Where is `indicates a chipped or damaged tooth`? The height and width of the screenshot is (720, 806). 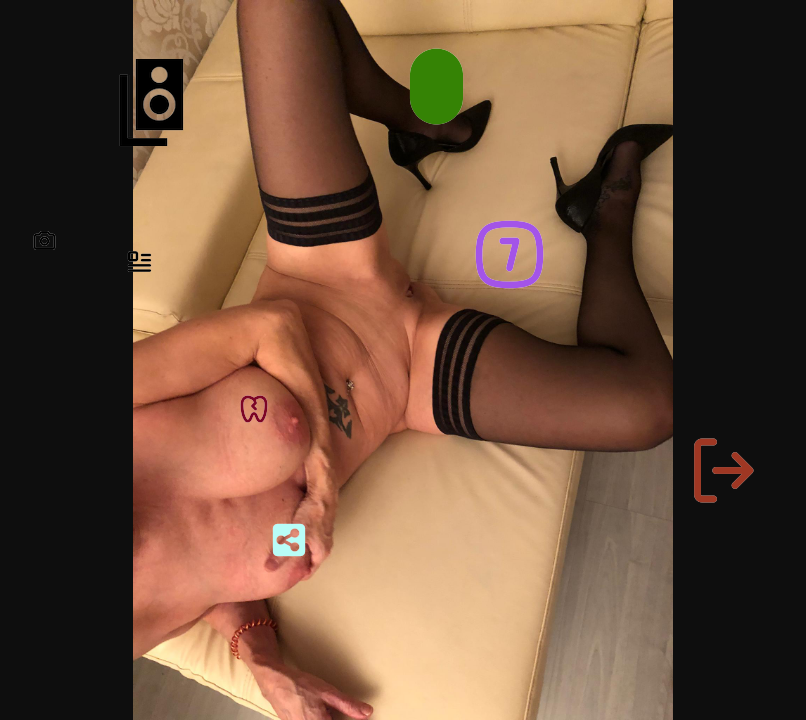 indicates a chipped or damaged tooth is located at coordinates (254, 409).